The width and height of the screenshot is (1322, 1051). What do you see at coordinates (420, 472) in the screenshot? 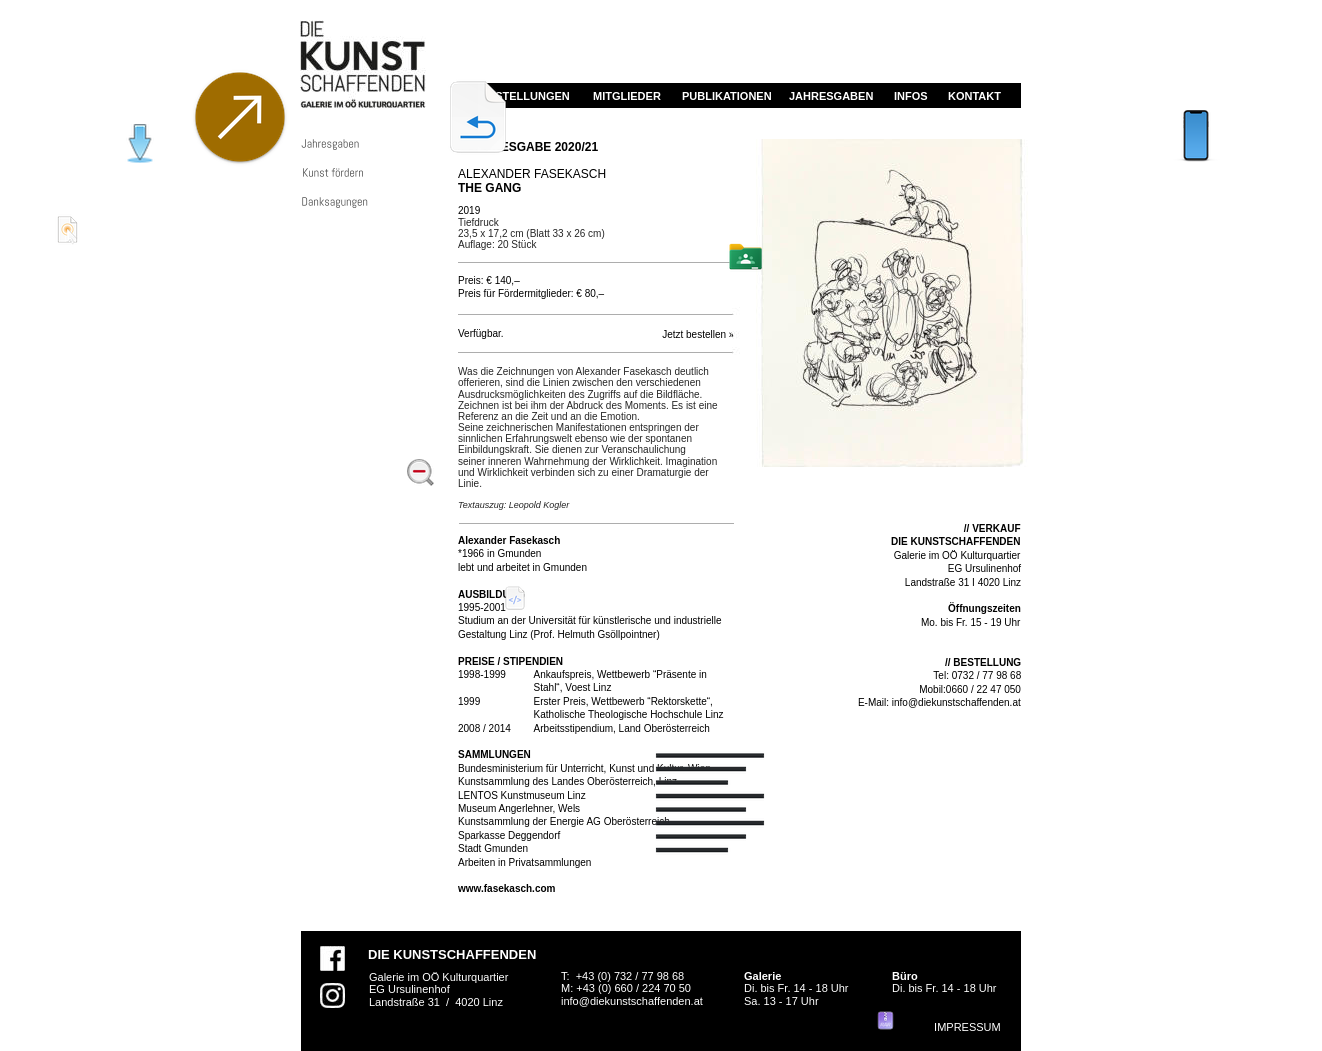
I see `zoom out of the current view` at bounding box center [420, 472].